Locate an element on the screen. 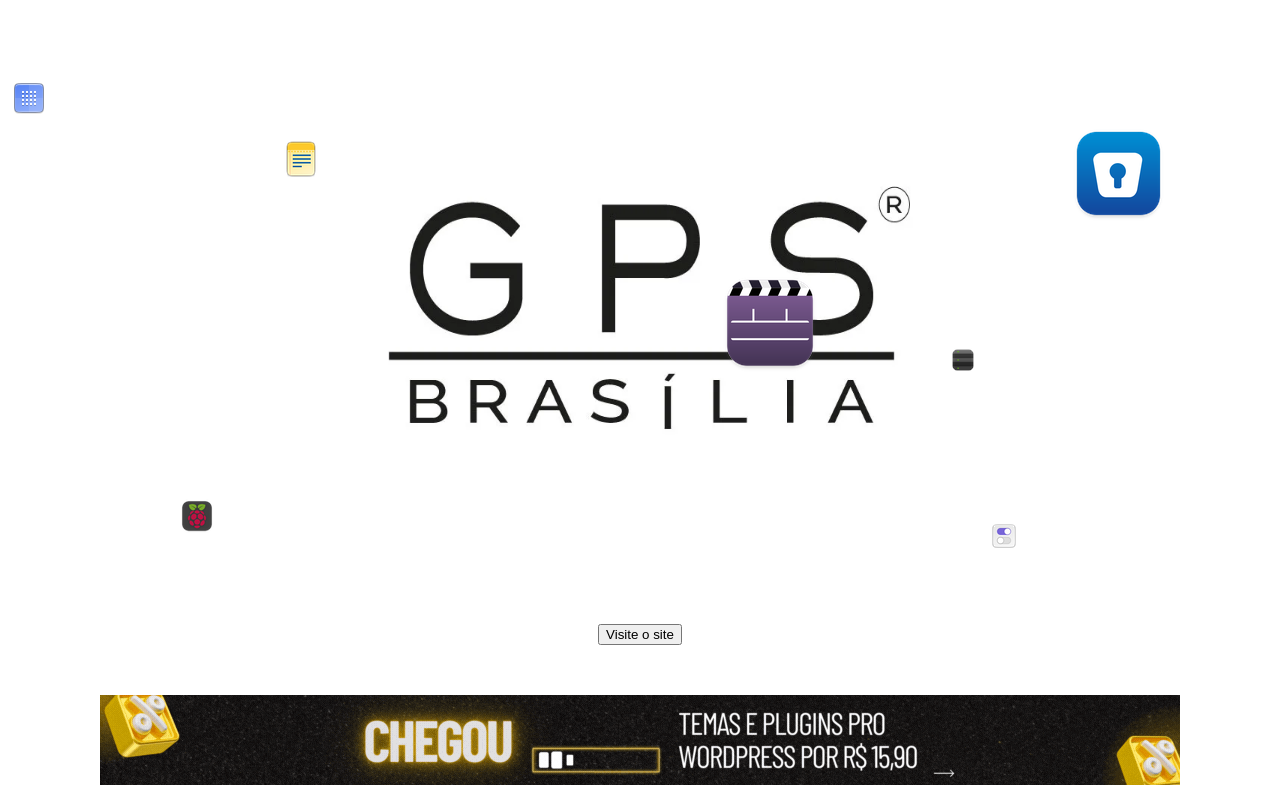 This screenshot has width=1280, height=793. open the app drawer or launcher is located at coordinates (29, 98).